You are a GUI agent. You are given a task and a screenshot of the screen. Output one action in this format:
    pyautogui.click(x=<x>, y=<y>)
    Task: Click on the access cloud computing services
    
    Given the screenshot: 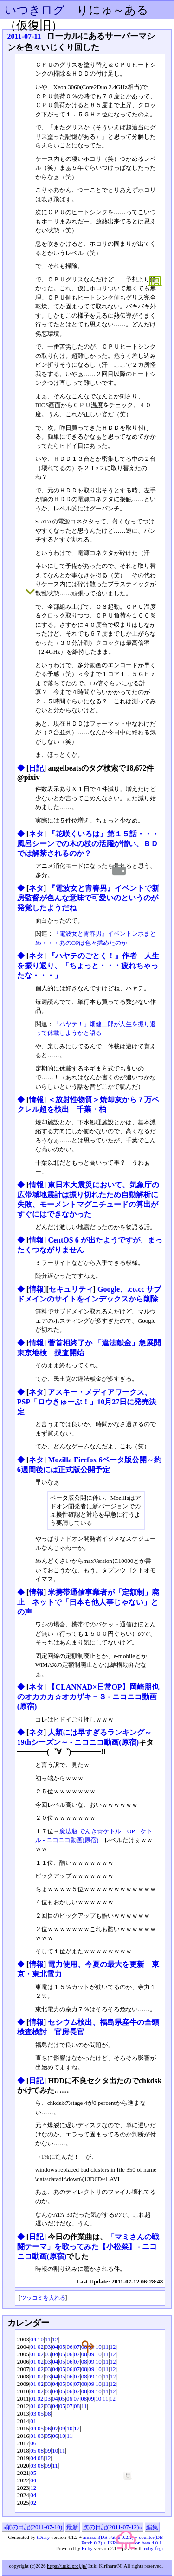 What is the action you would take?
    pyautogui.click(x=126, y=2539)
    